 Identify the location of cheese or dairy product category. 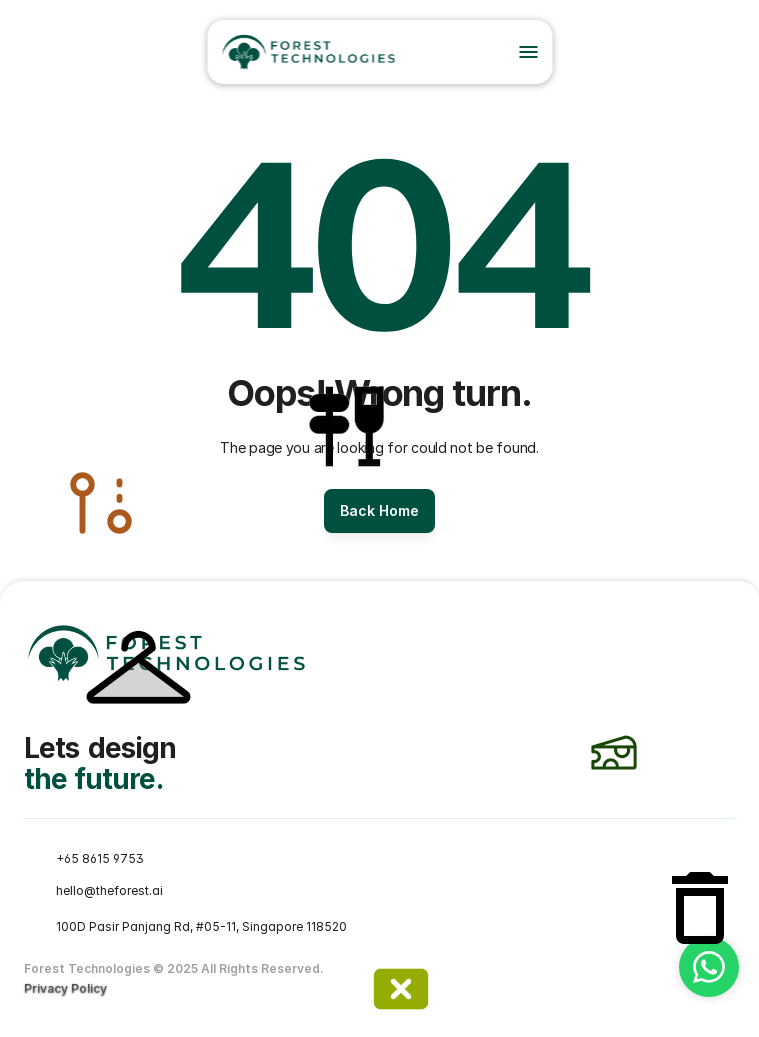
(614, 755).